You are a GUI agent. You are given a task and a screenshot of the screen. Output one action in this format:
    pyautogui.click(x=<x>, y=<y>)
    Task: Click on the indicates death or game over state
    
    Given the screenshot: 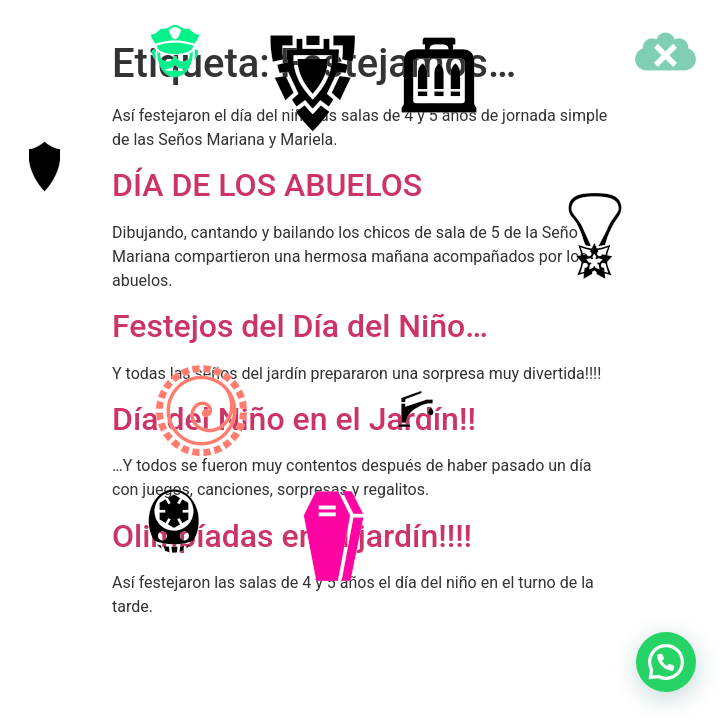 What is the action you would take?
    pyautogui.click(x=331, y=535)
    